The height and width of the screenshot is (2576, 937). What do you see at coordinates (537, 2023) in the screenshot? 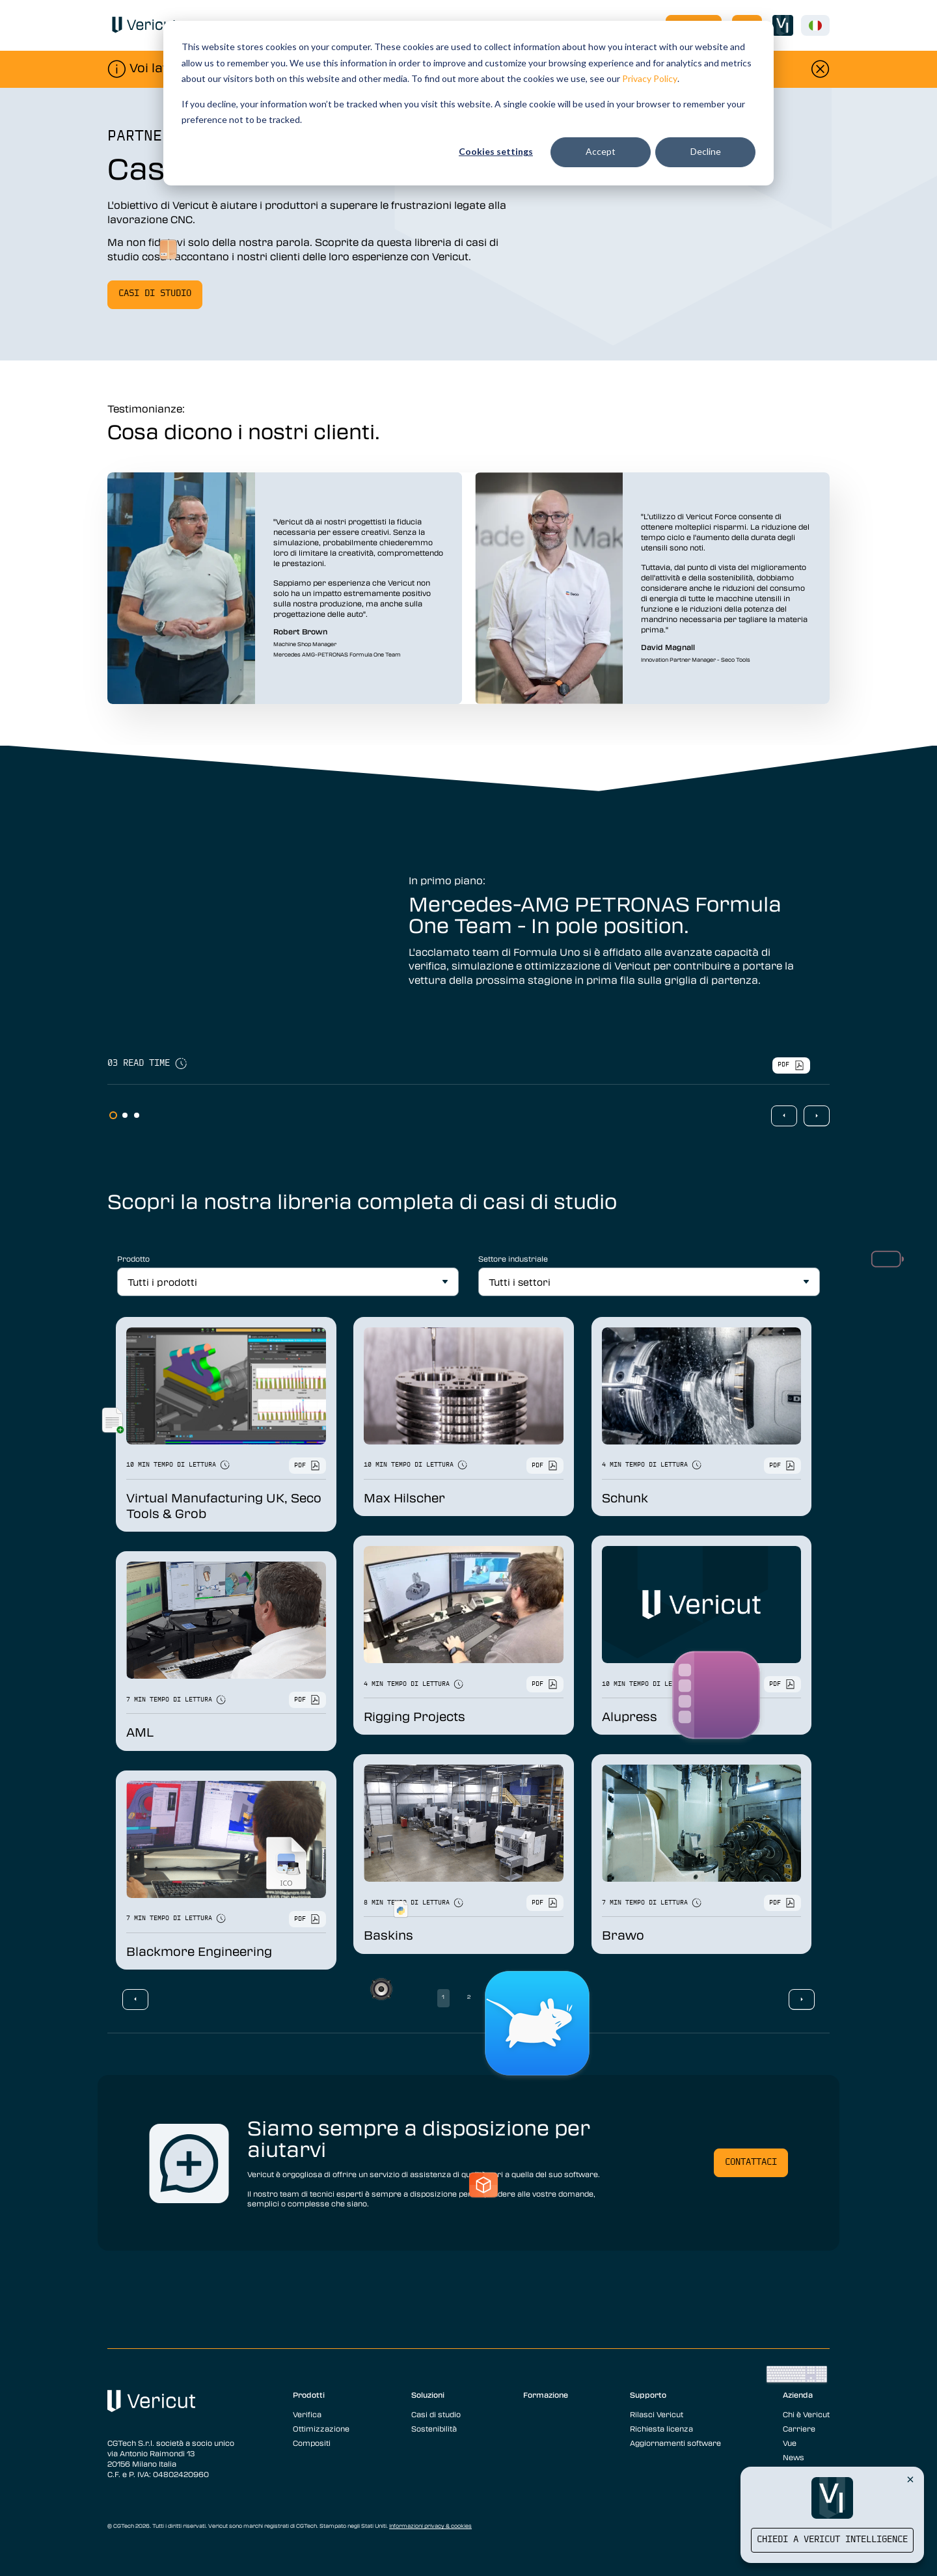
I see `launch xfce desktop environment` at bounding box center [537, 2023].